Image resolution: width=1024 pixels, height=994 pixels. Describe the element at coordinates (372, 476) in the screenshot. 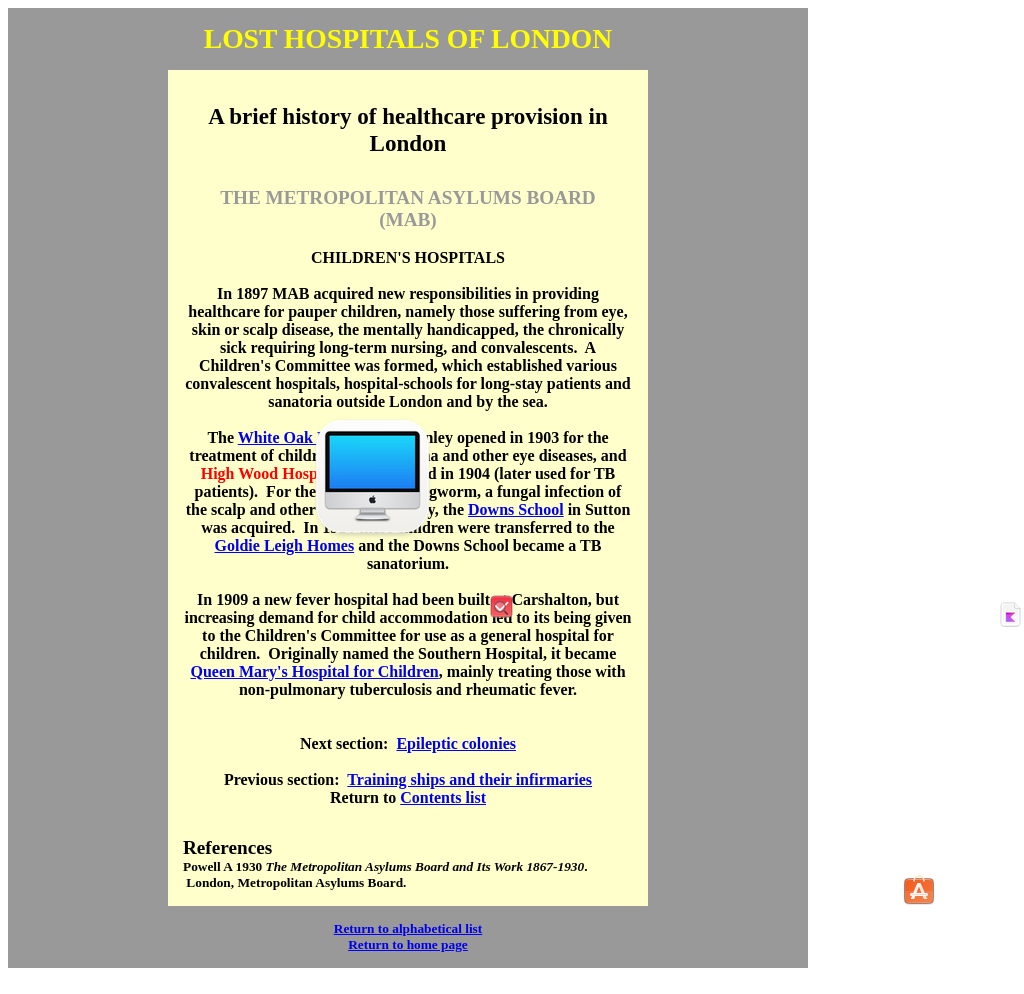

I see `open variety wallpaper changer app` at that location.